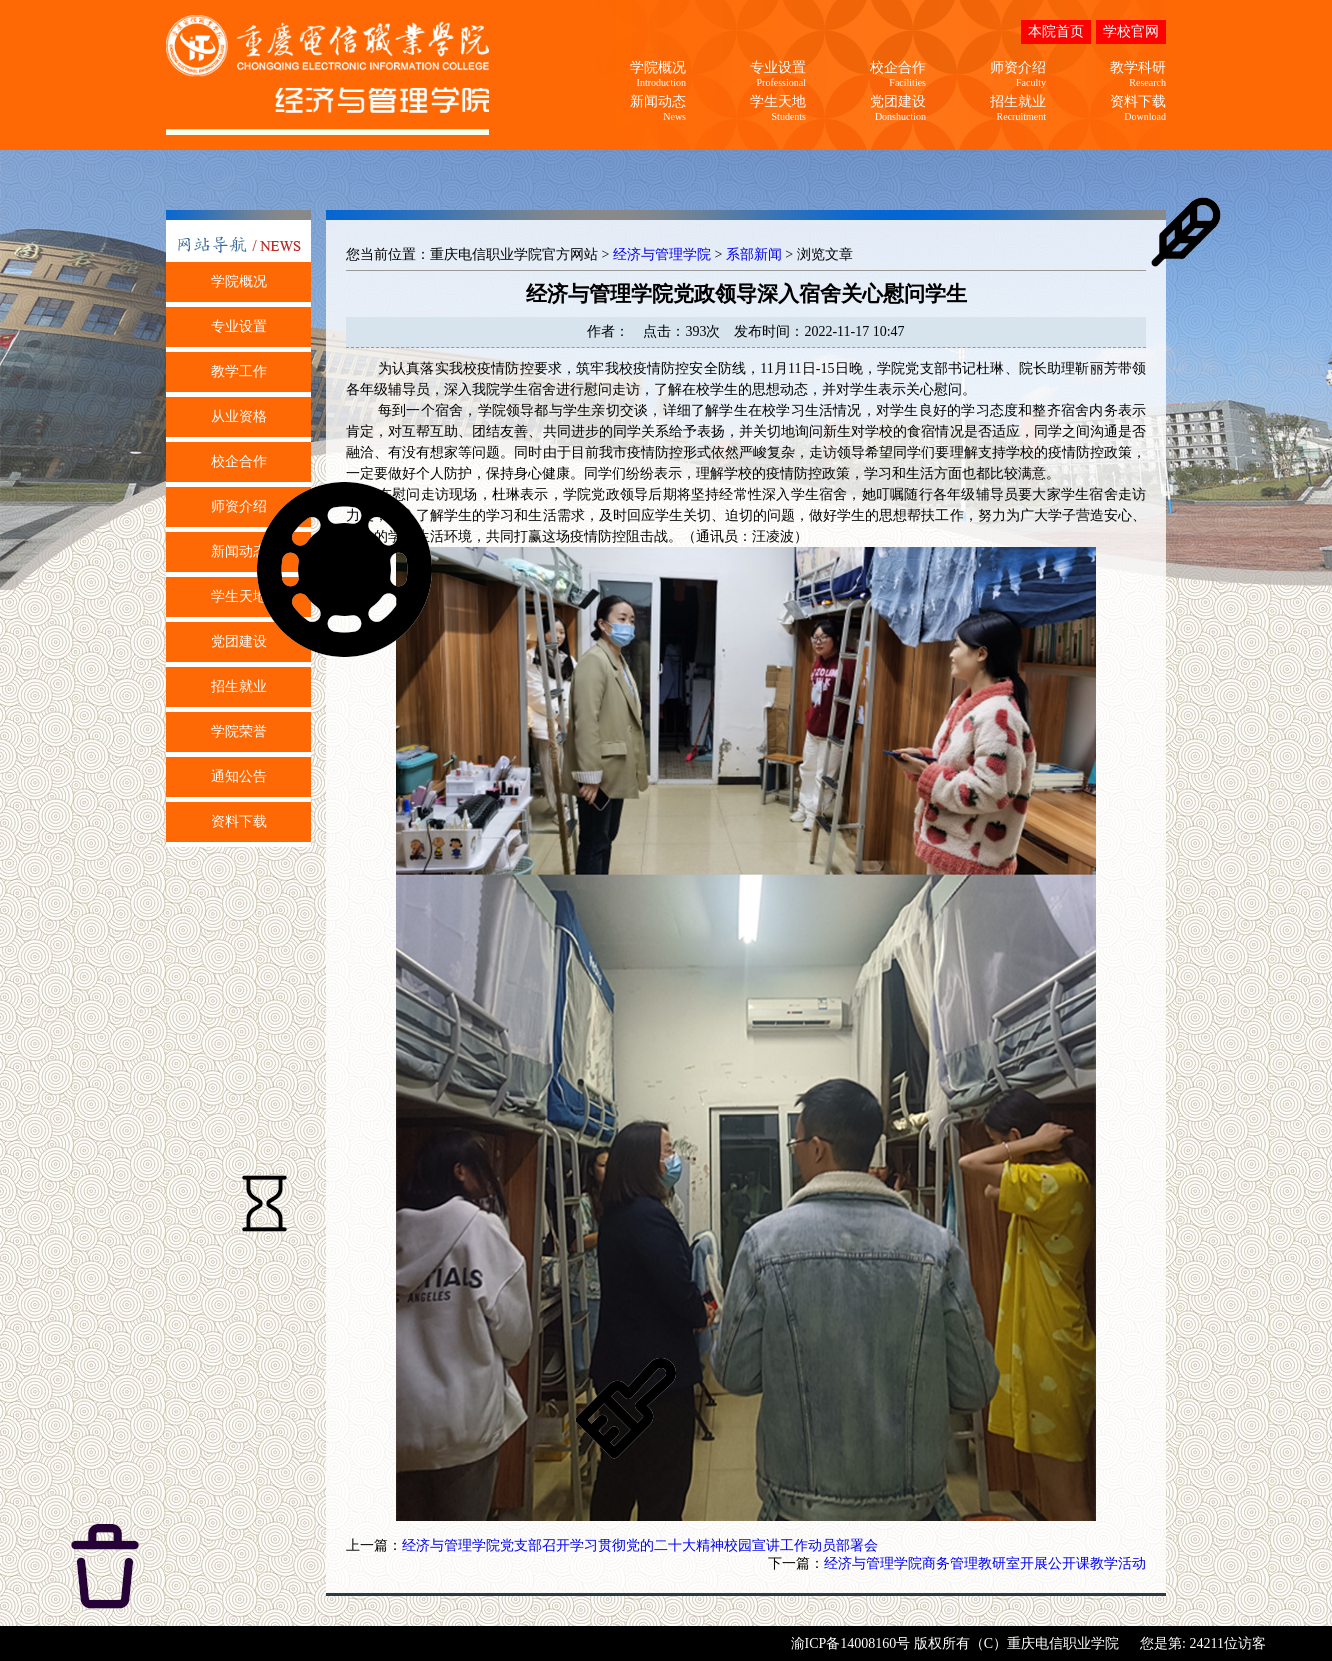 The height and width of the screenshot is (1661, 1332). I want to click on draft issue in your activity feed, so click(344, 569).